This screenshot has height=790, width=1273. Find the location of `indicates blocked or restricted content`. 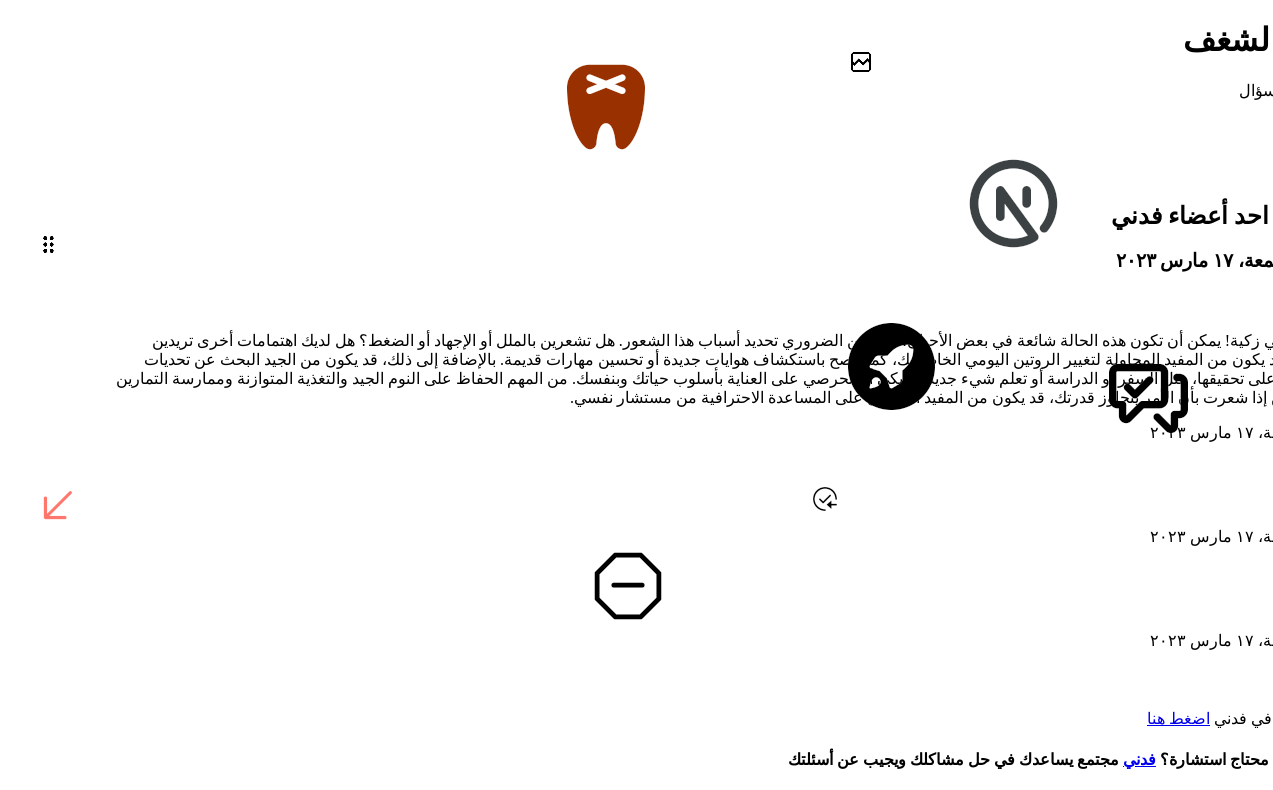

indicates blocked or restricted content is located at coordinates (628, 586).